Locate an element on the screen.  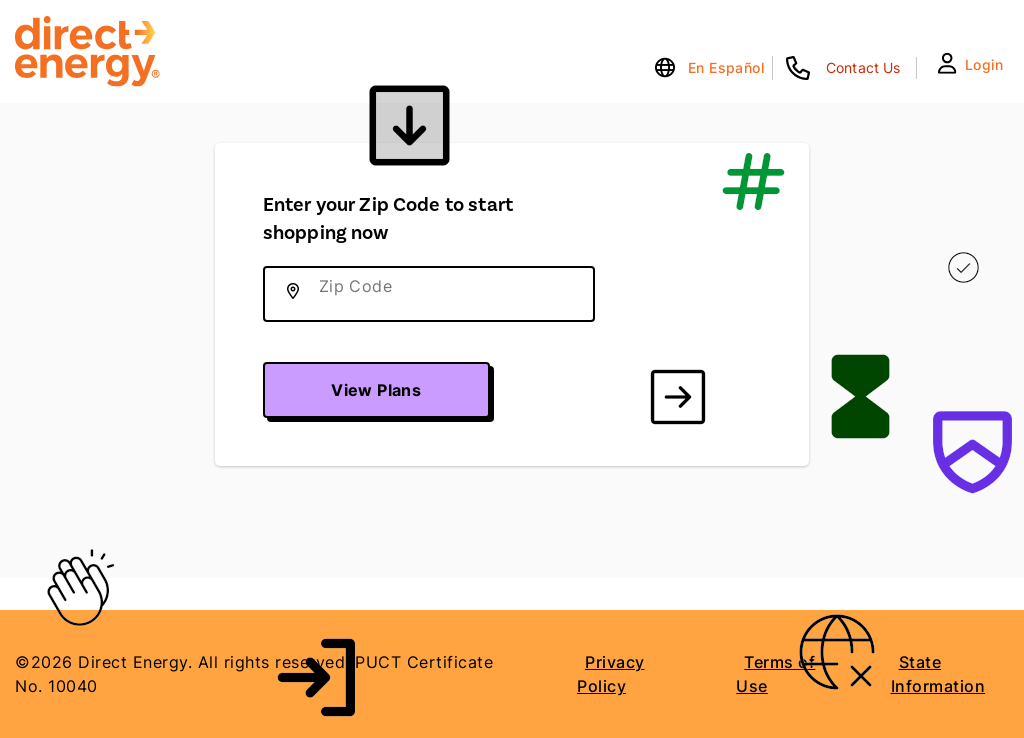
navigate to the next item or screen is located at coordinates (678, 397).